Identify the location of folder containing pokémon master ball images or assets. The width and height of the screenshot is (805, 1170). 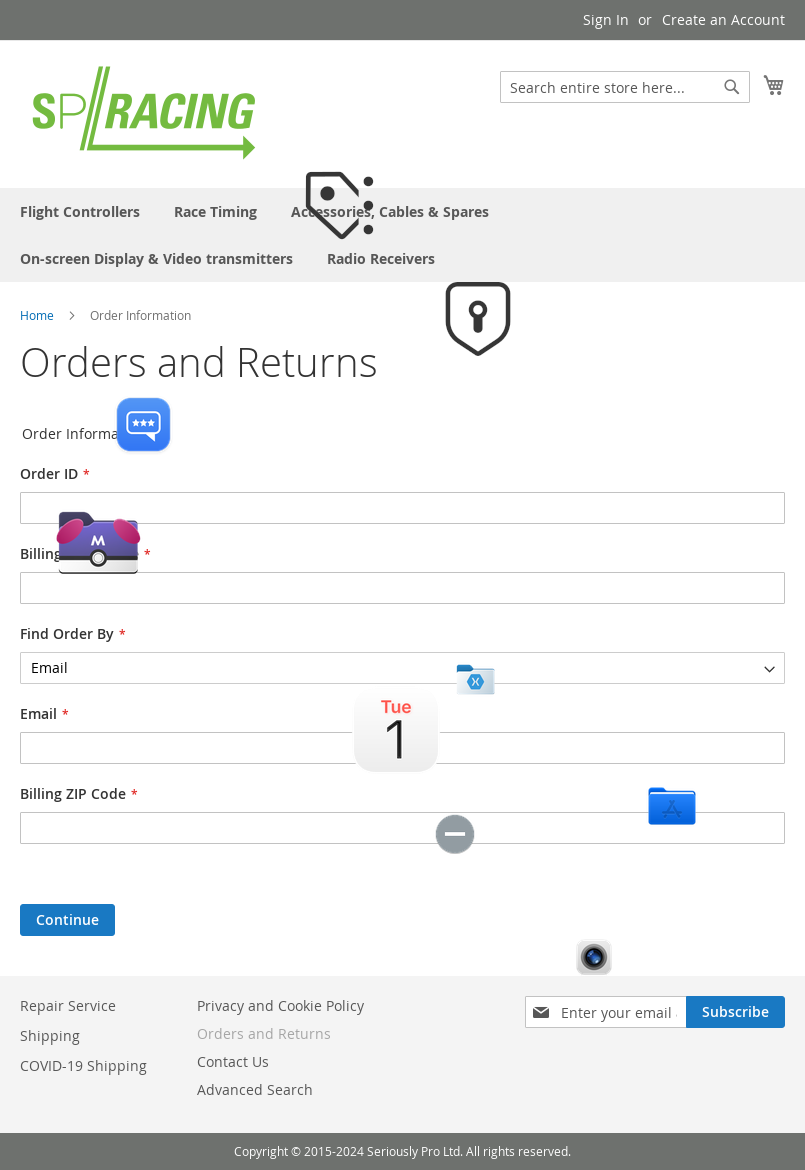
(98, 545).